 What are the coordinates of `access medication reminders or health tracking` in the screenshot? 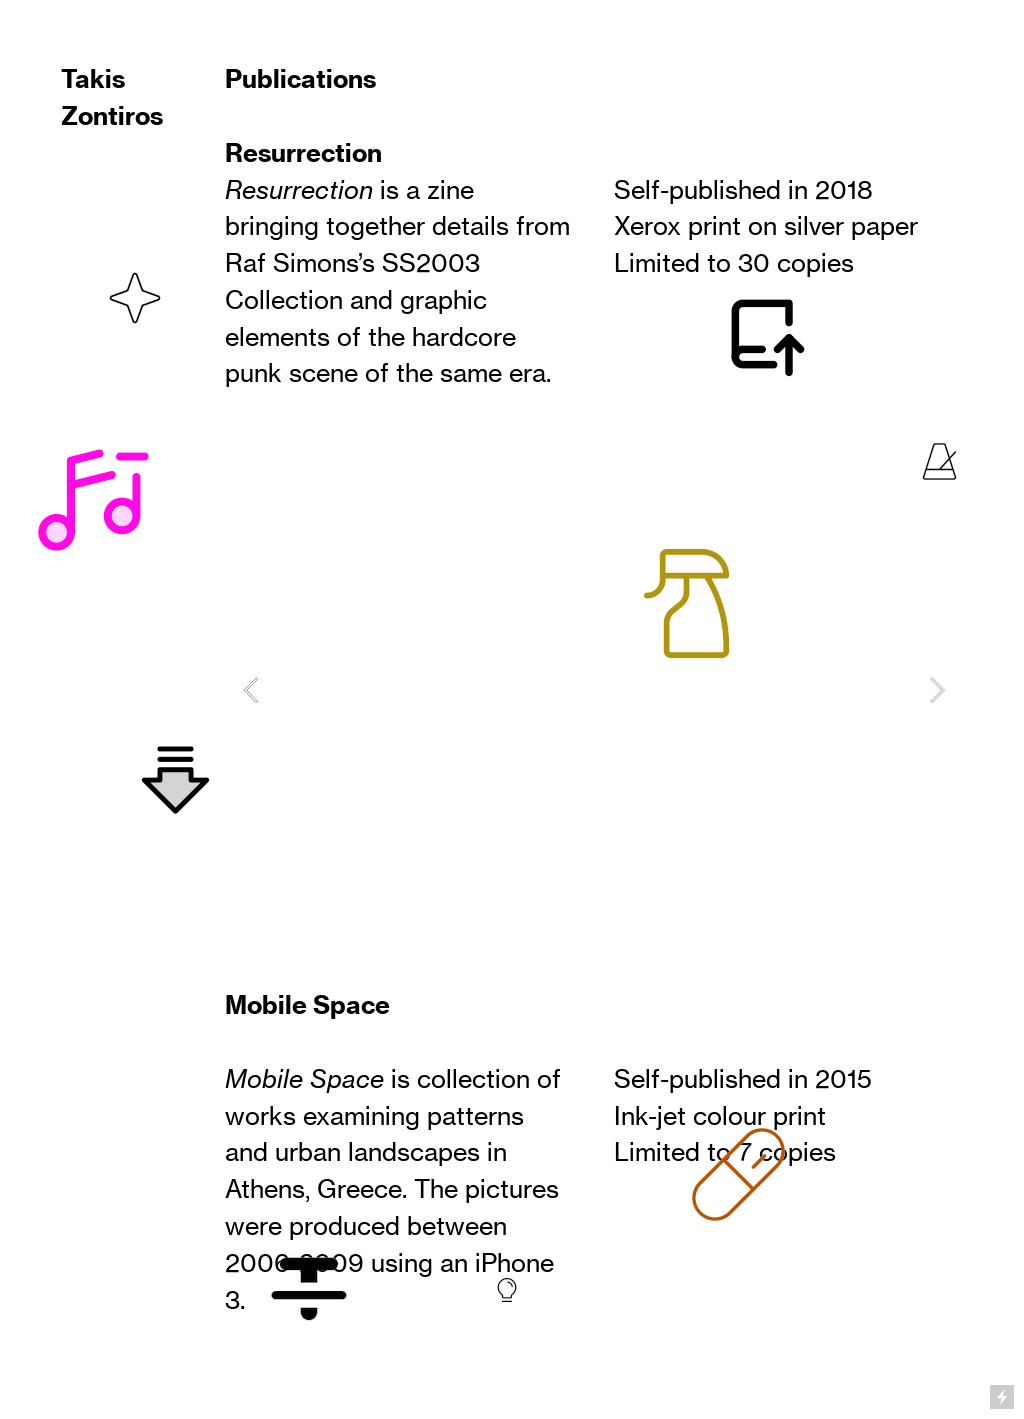 It's located at (738, 1174).